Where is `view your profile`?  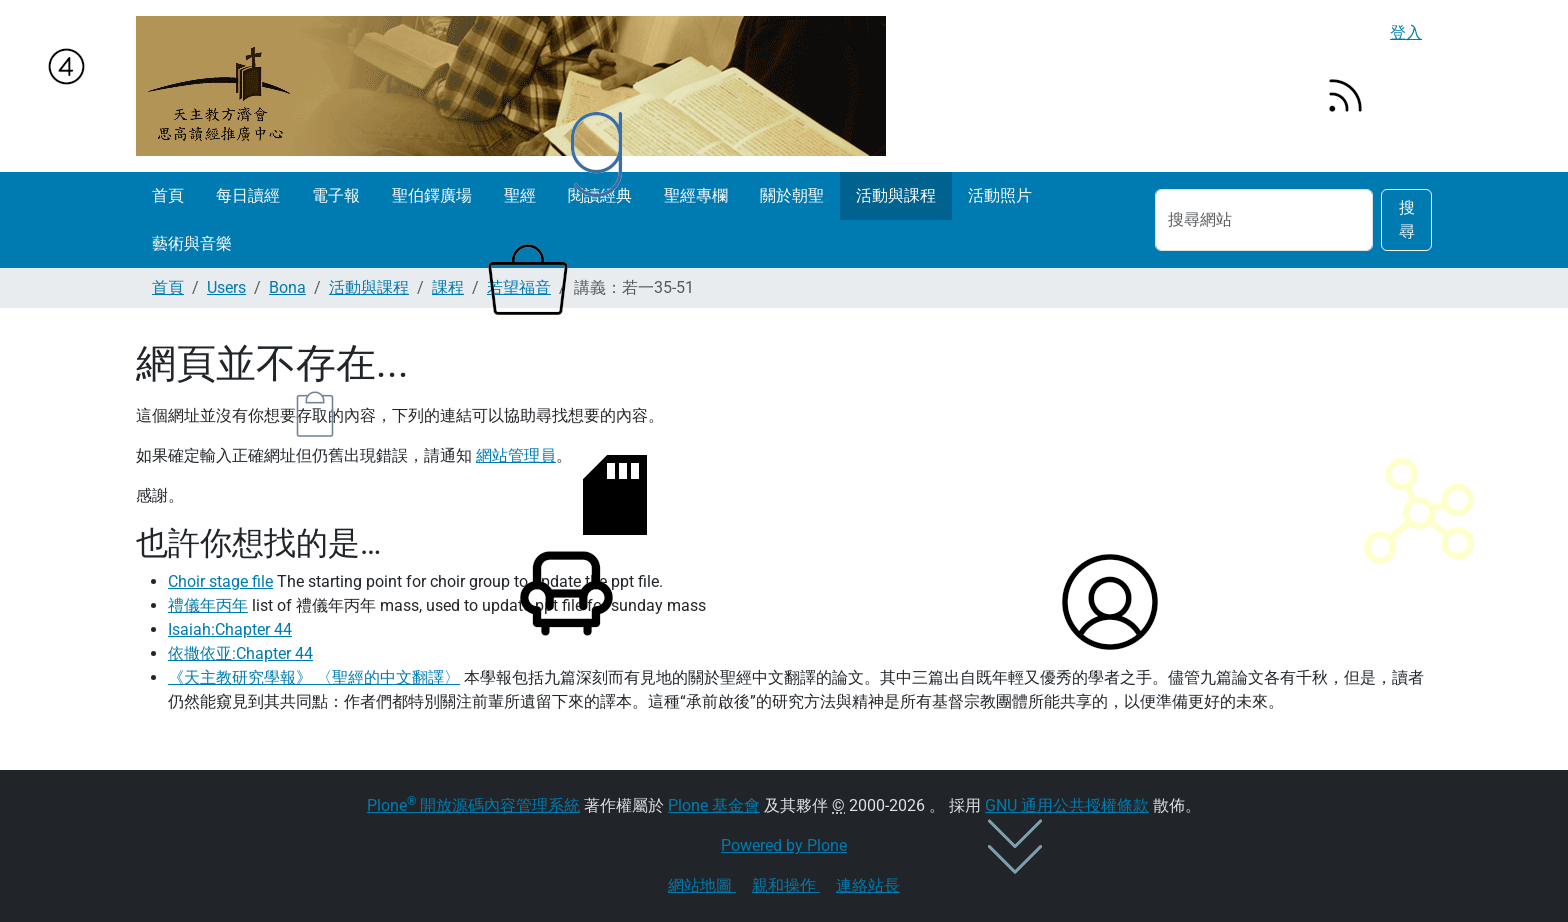
view your profile is located at coordinates (1110, 602).